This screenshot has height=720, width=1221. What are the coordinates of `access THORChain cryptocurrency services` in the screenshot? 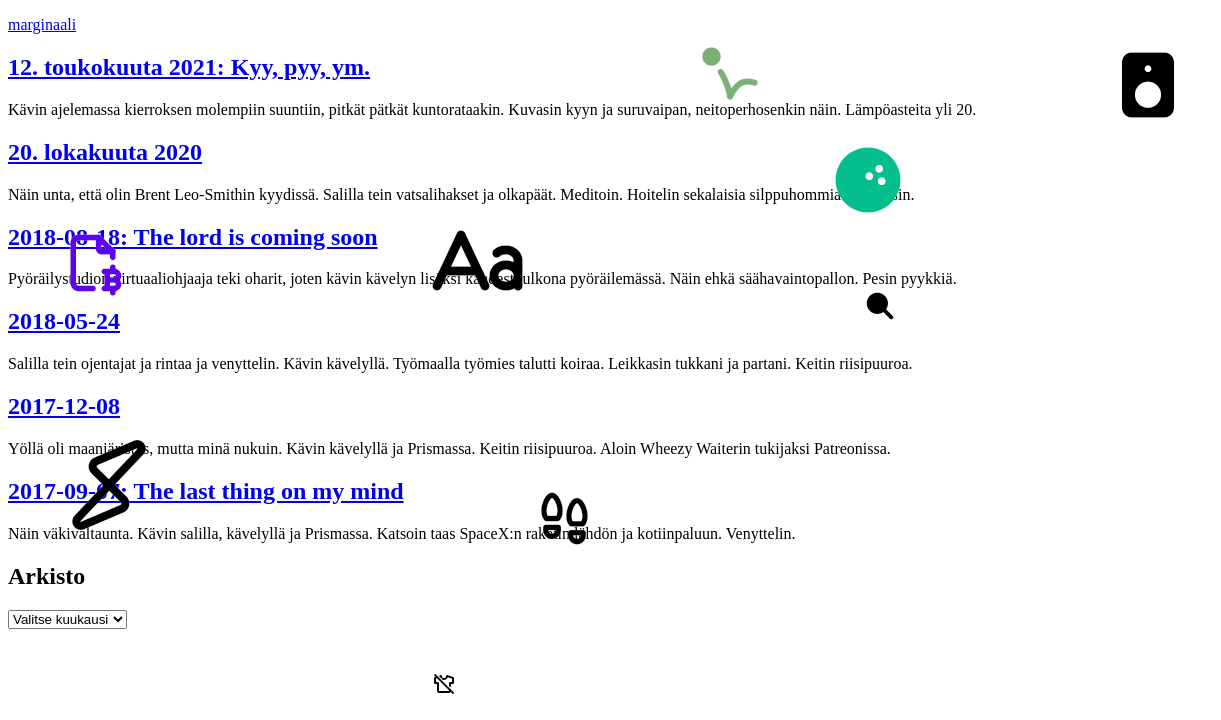 It's located at (109, 485).